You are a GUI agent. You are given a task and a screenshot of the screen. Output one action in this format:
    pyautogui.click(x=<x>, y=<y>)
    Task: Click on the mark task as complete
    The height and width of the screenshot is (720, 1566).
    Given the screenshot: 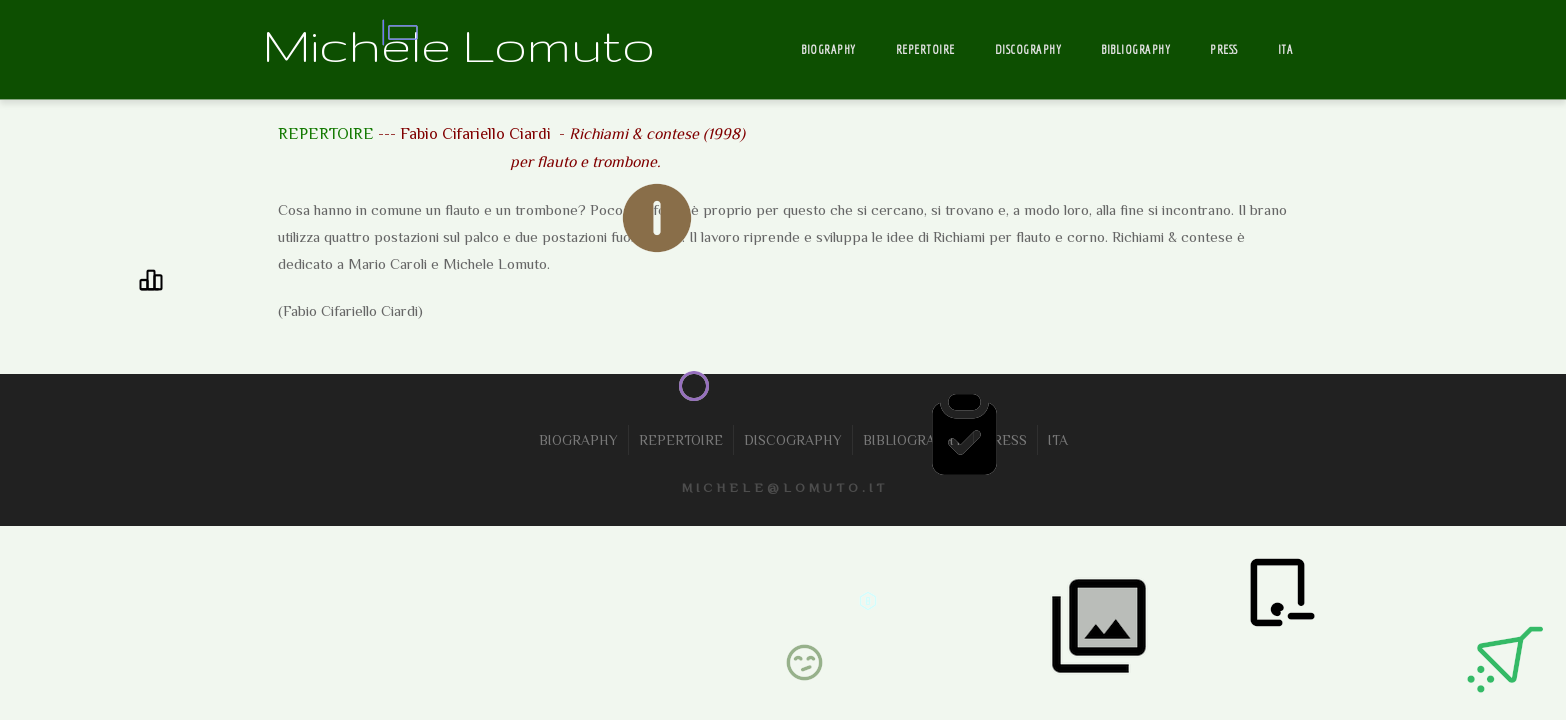 What is the action you would take?
    pyautogui.click(x=964, y=434)
    